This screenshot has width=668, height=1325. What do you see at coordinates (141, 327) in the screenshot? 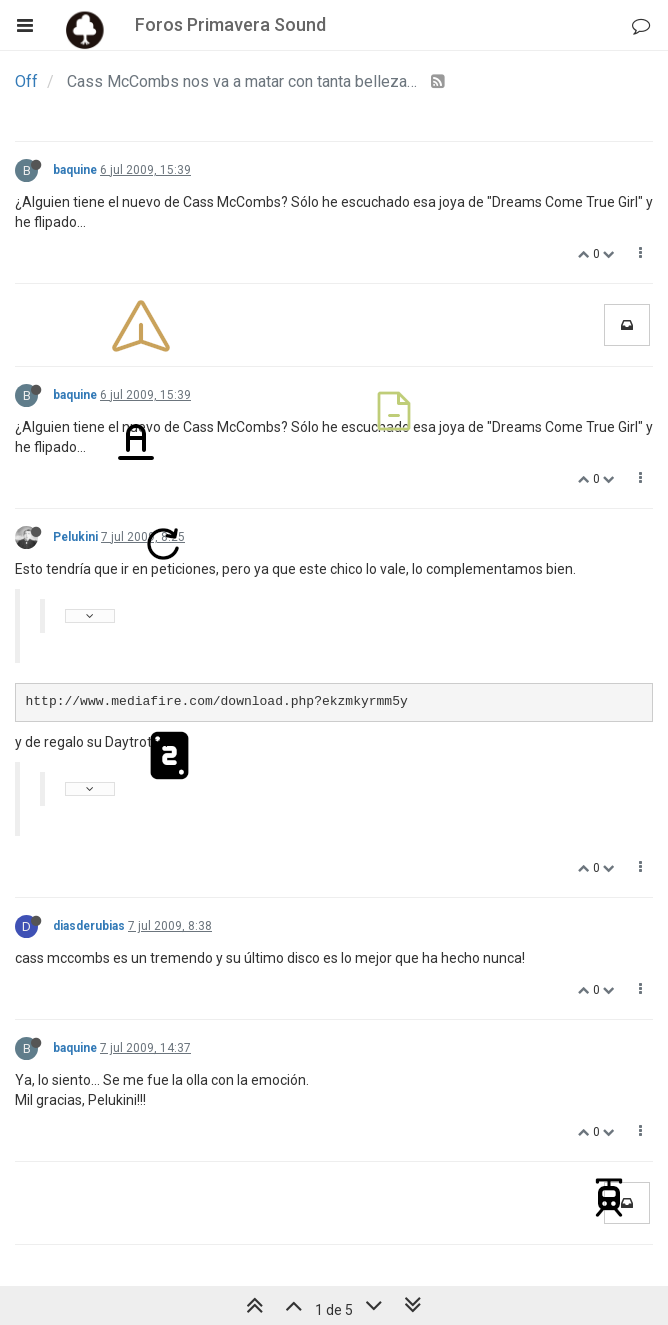
I see `send a message or email` at bounding box center [141, 327].